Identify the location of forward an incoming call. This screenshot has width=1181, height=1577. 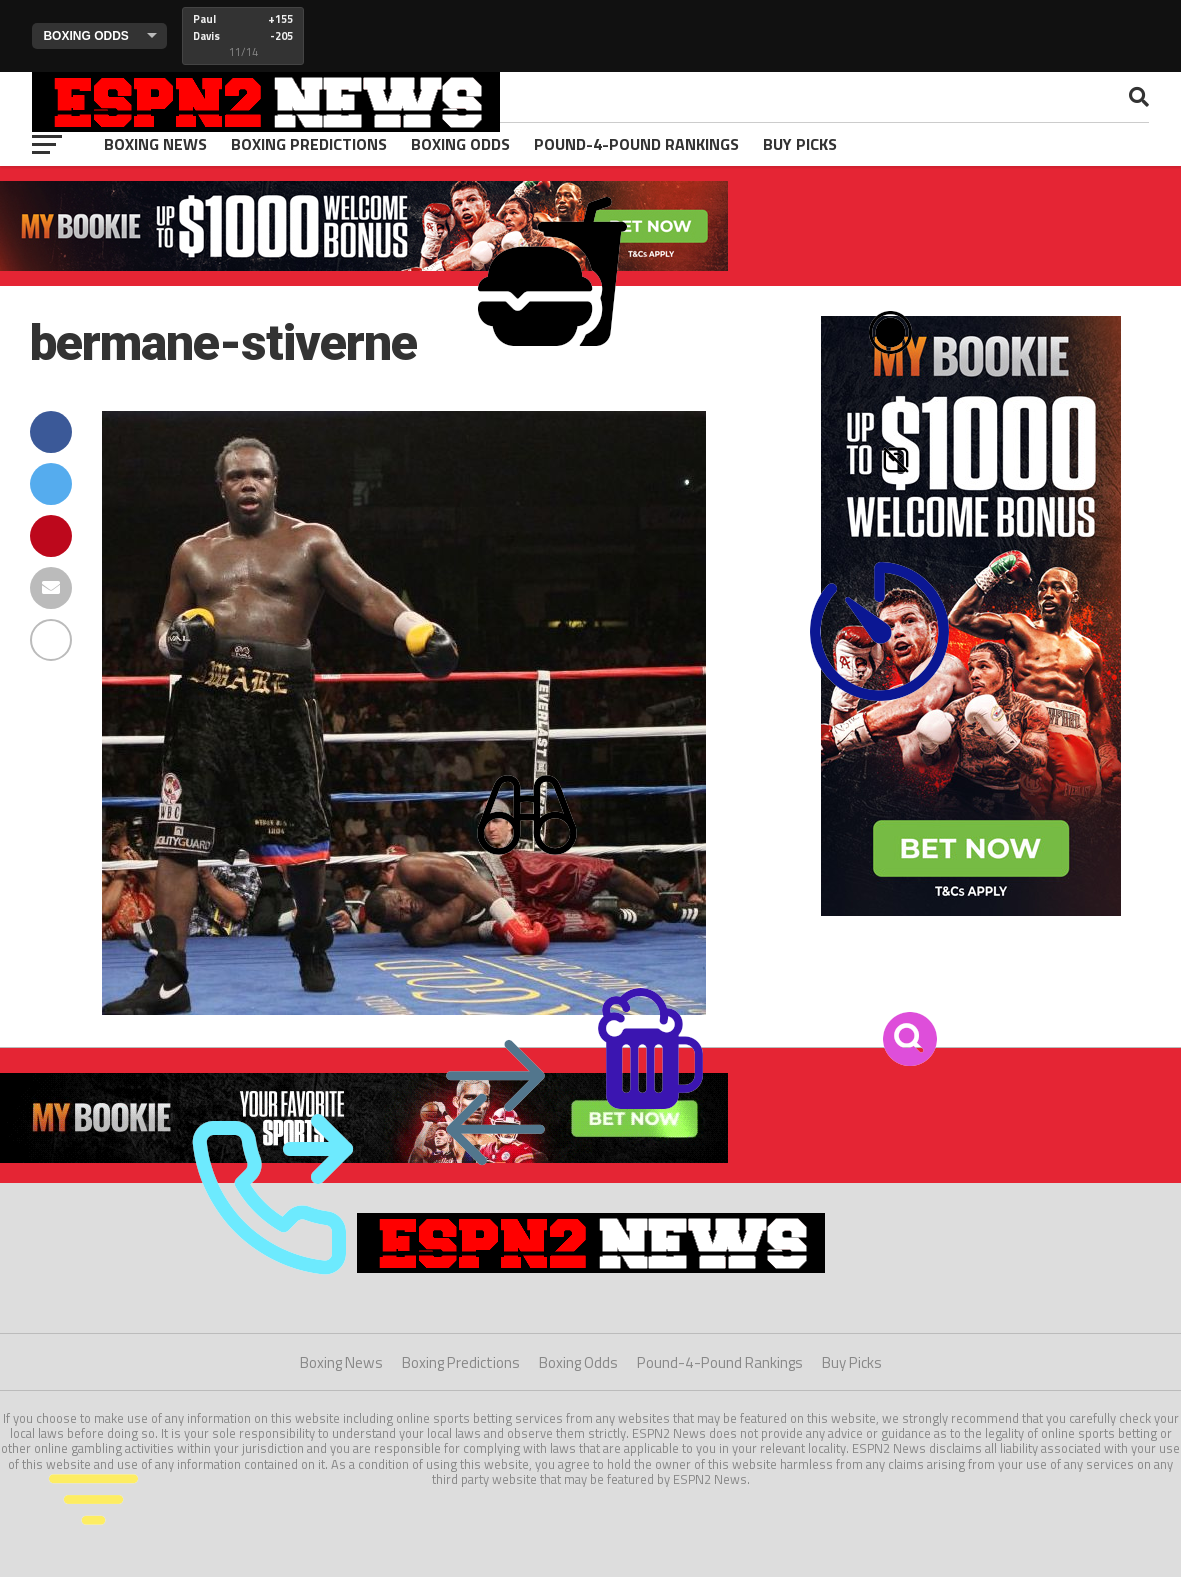
(269, 1198).